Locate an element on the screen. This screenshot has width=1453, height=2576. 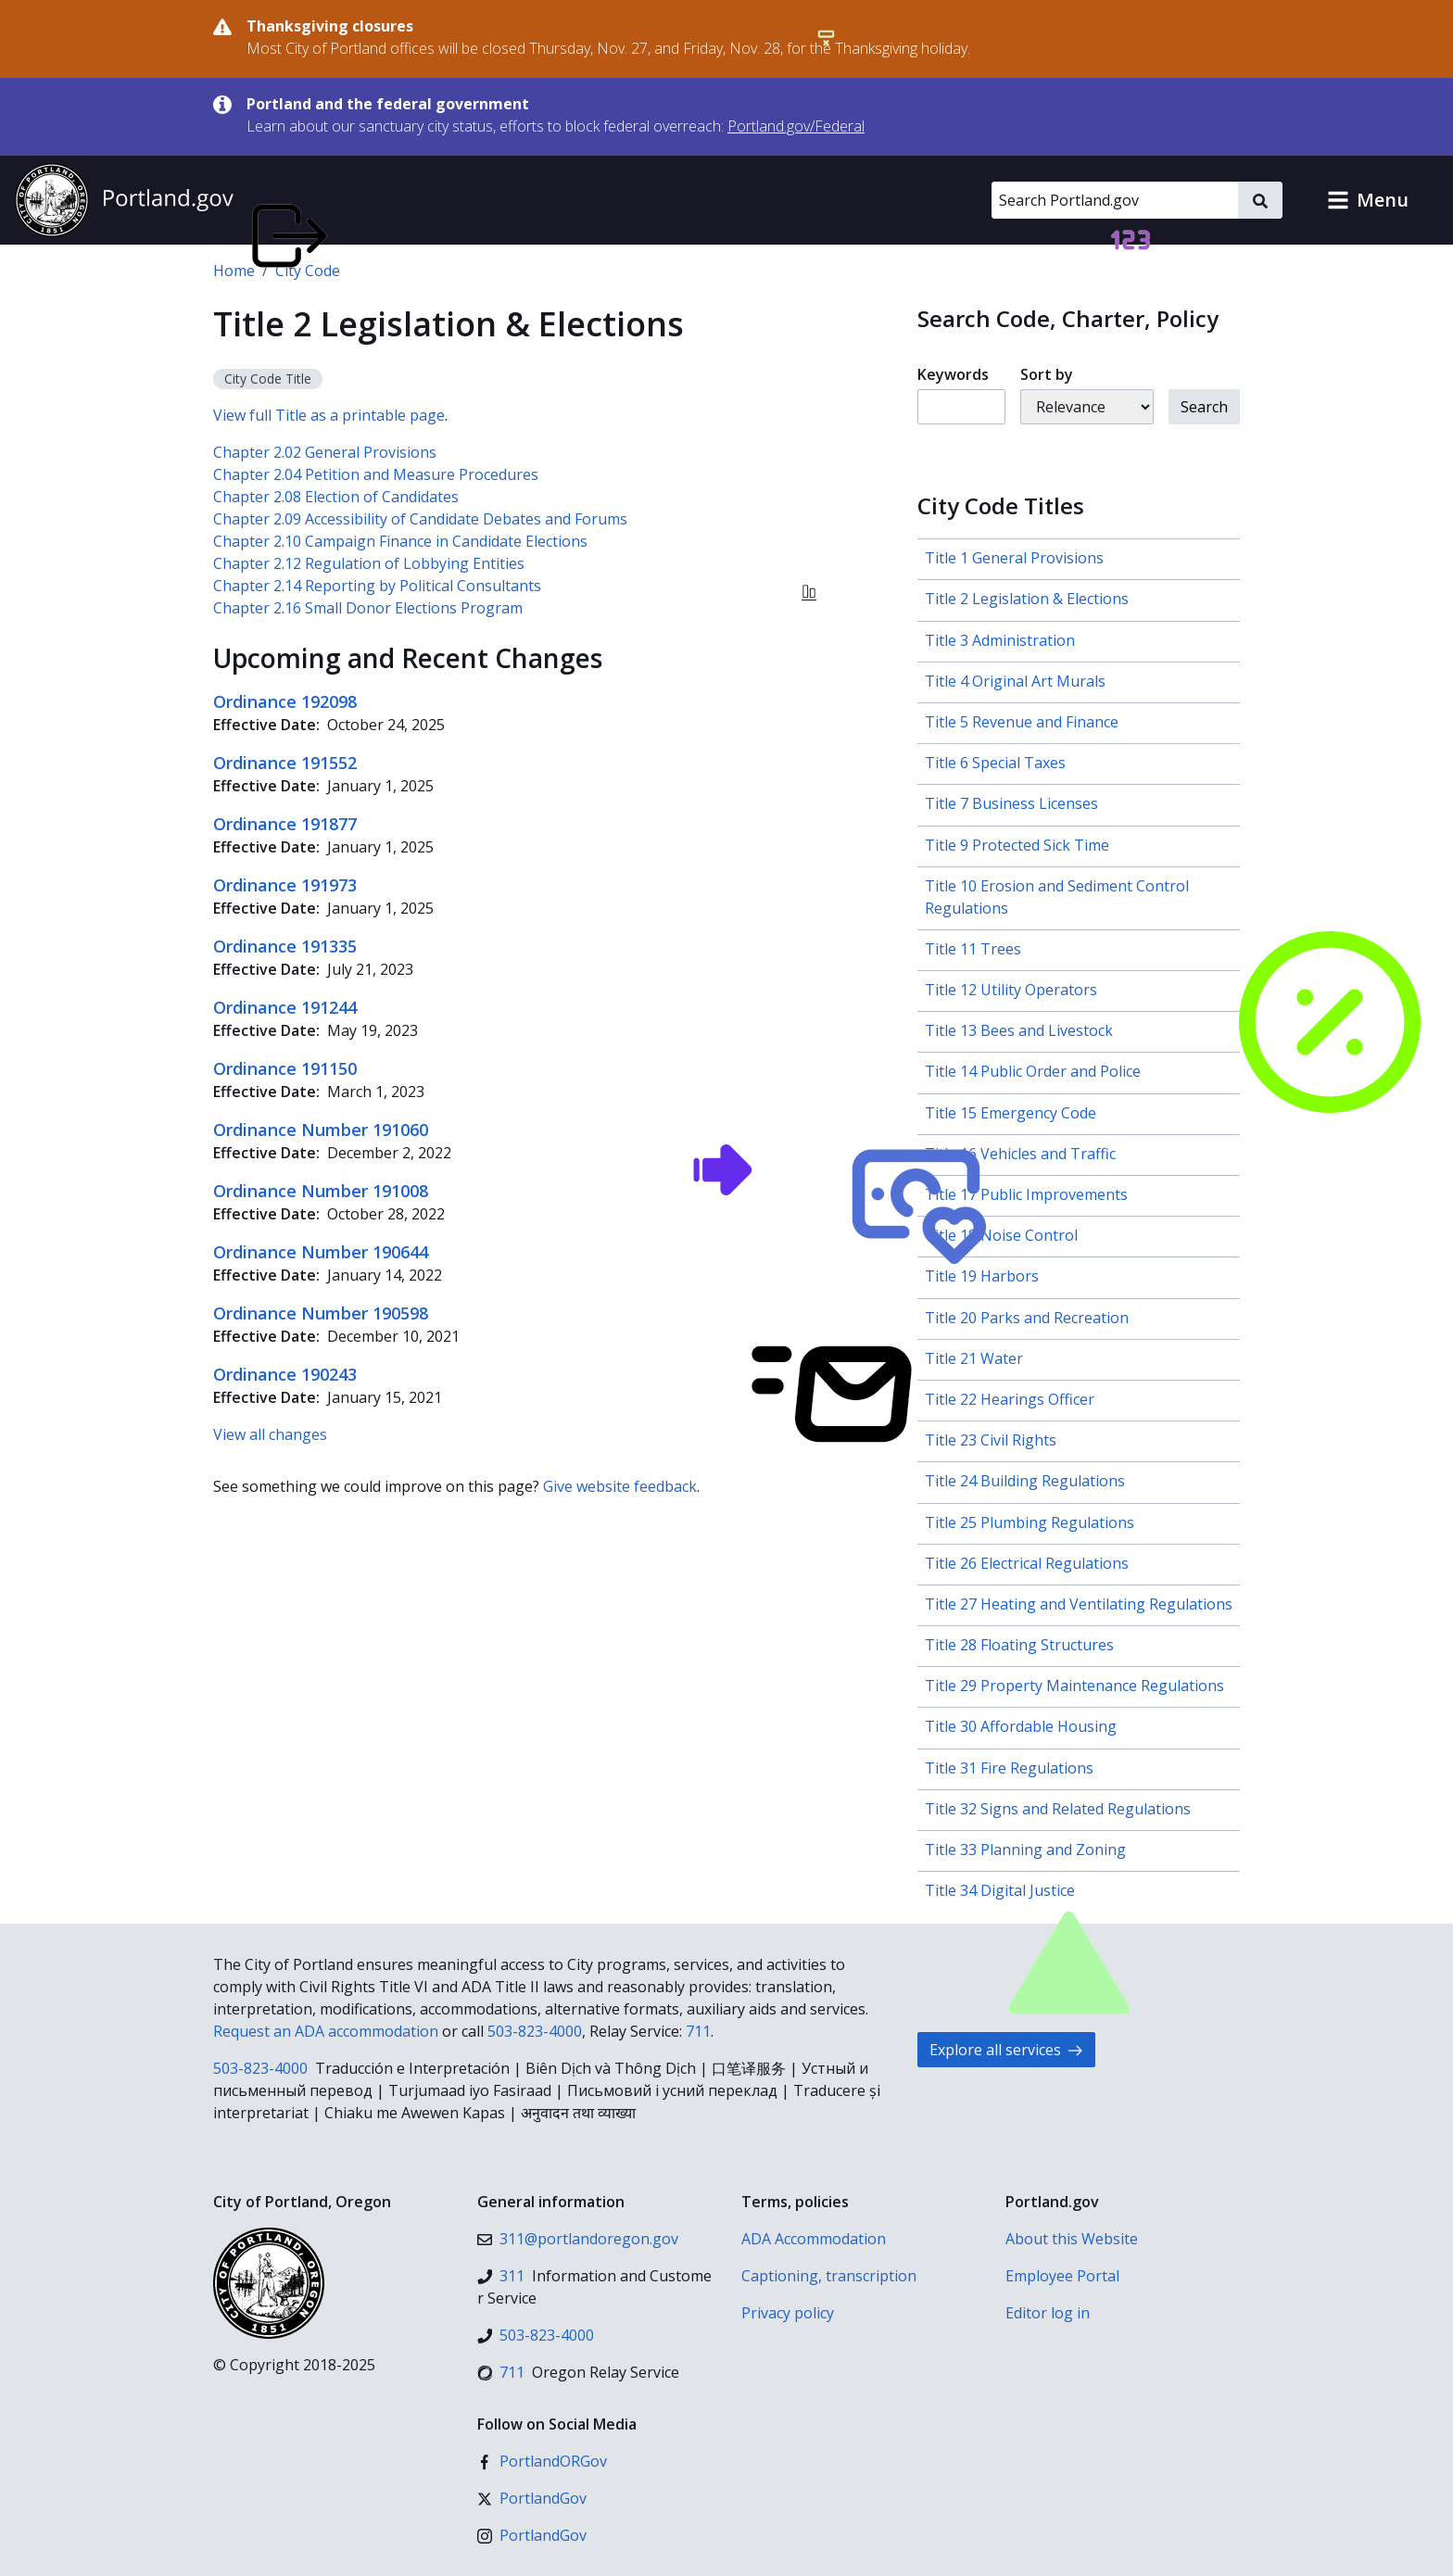
send message quickly is located at coordinates (831, 1394).